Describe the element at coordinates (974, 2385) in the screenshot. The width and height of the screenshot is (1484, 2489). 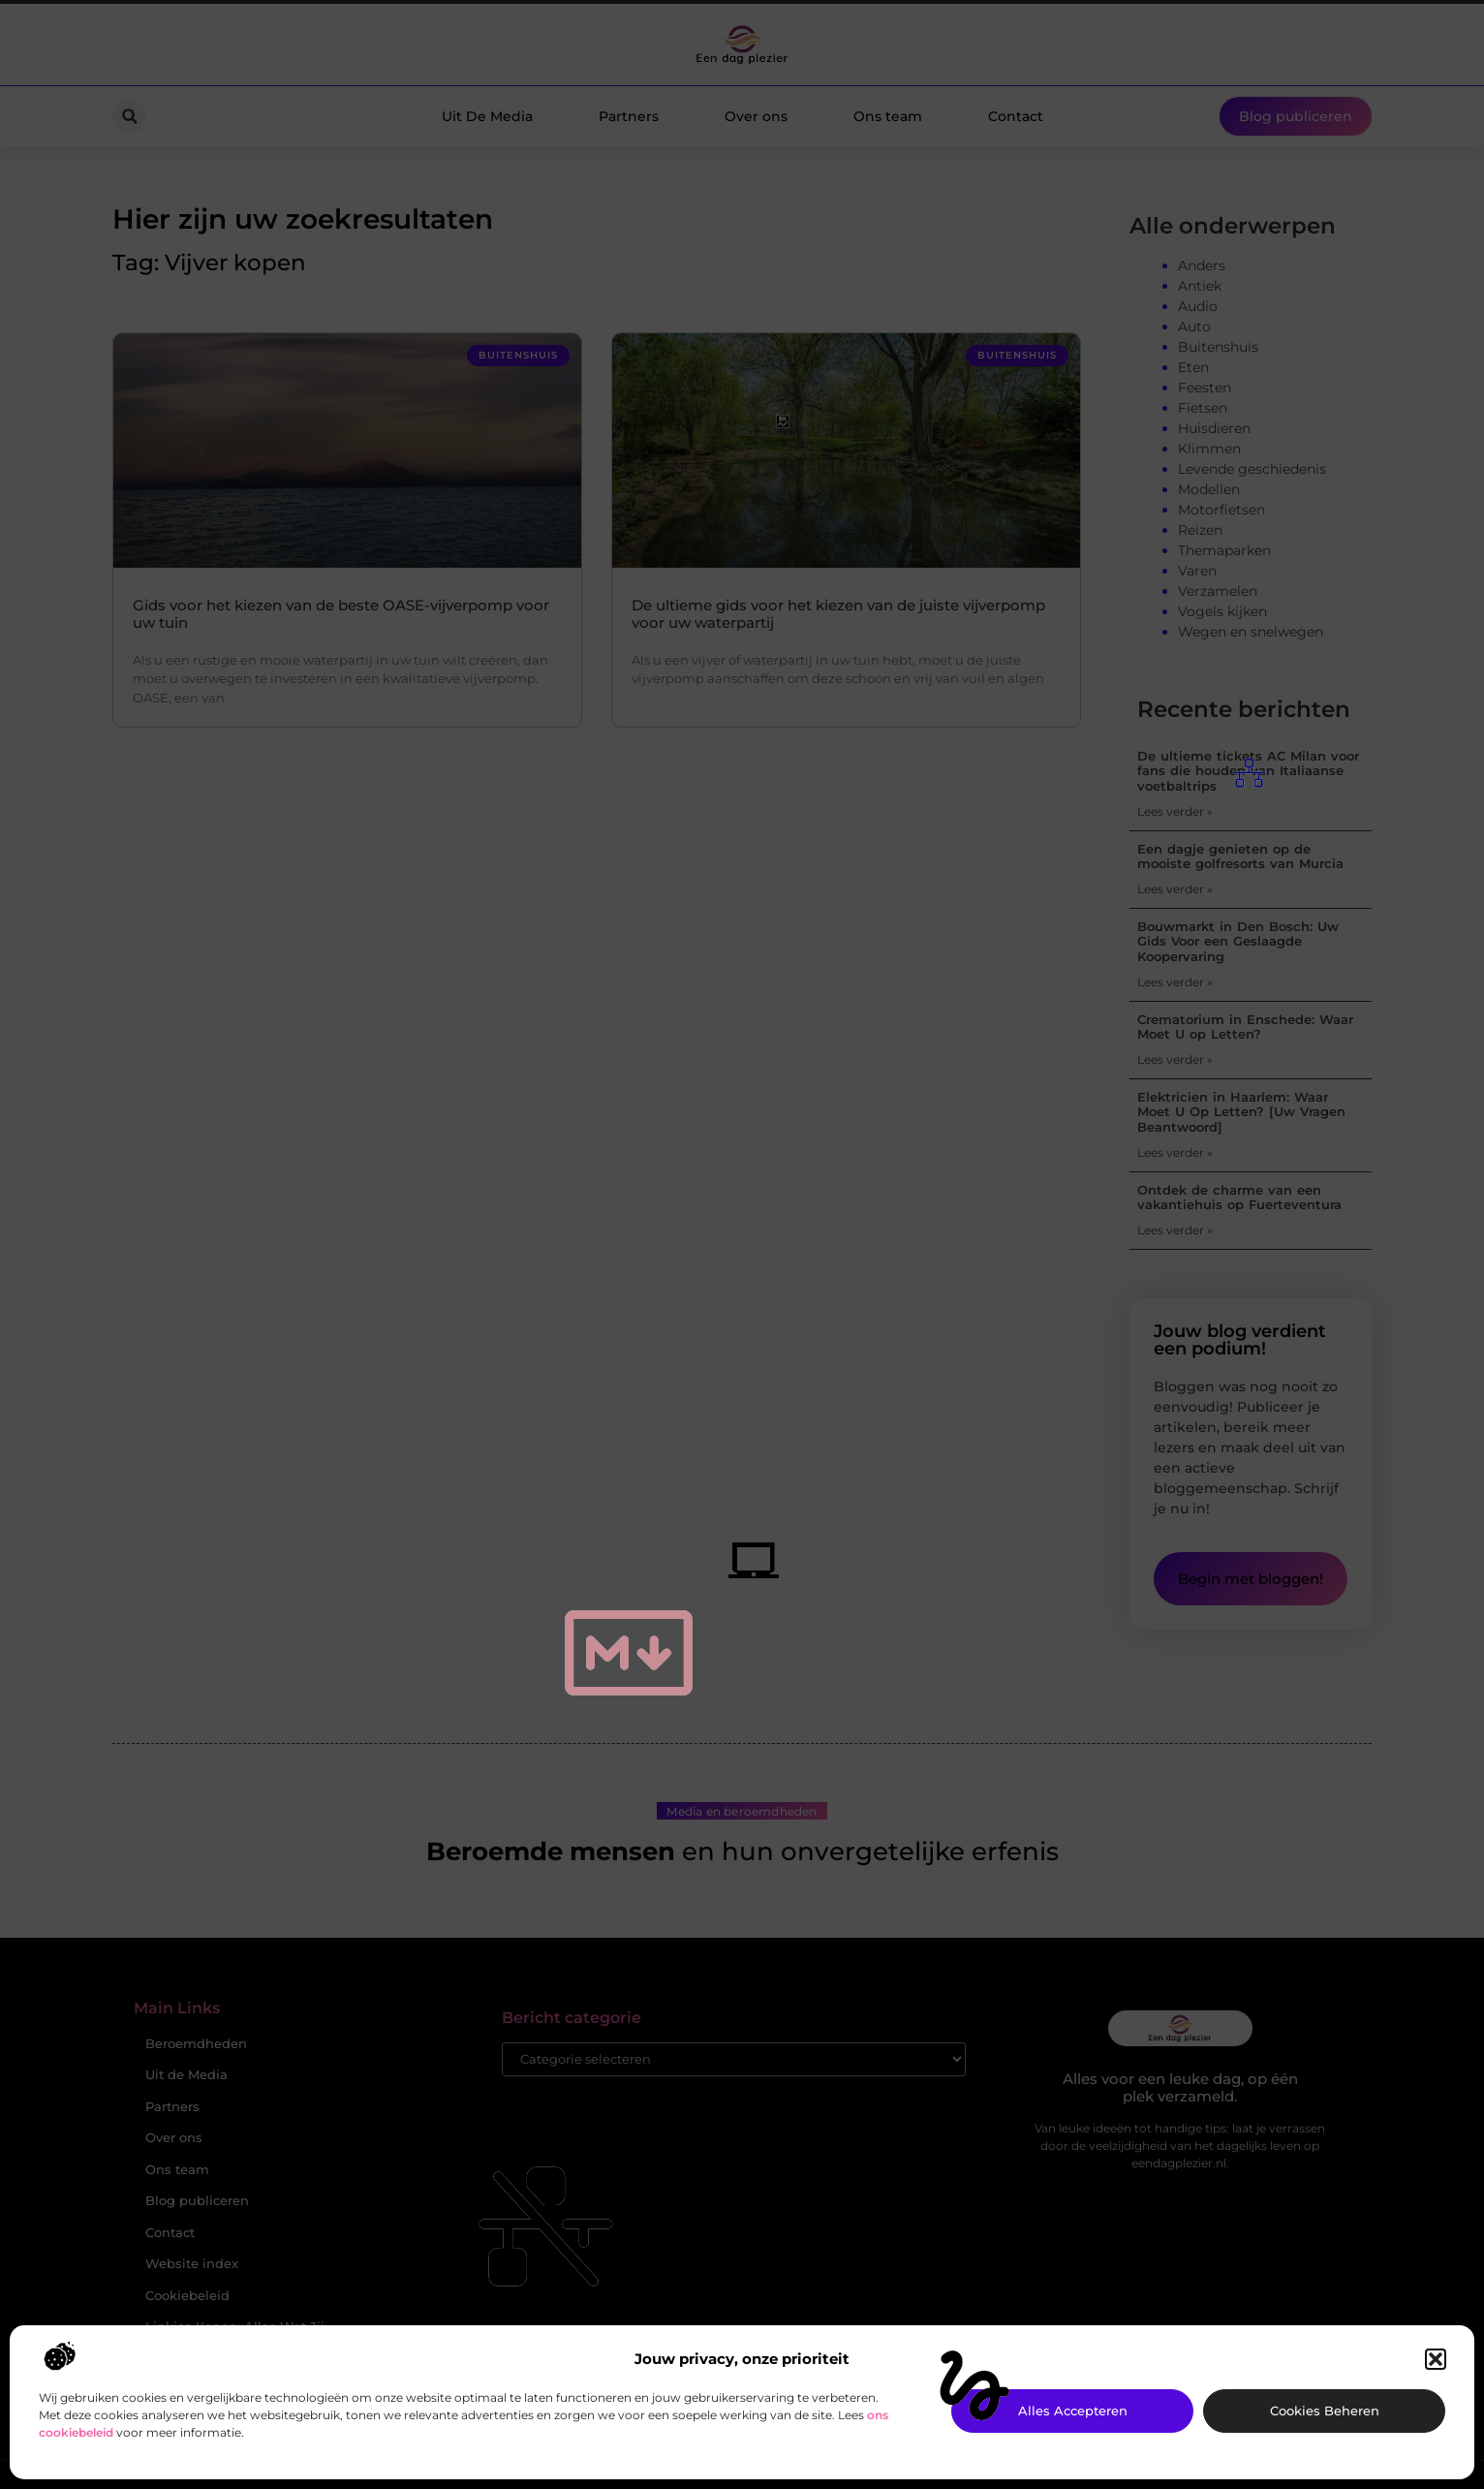
I see `draw or write with gesture input` at that location.